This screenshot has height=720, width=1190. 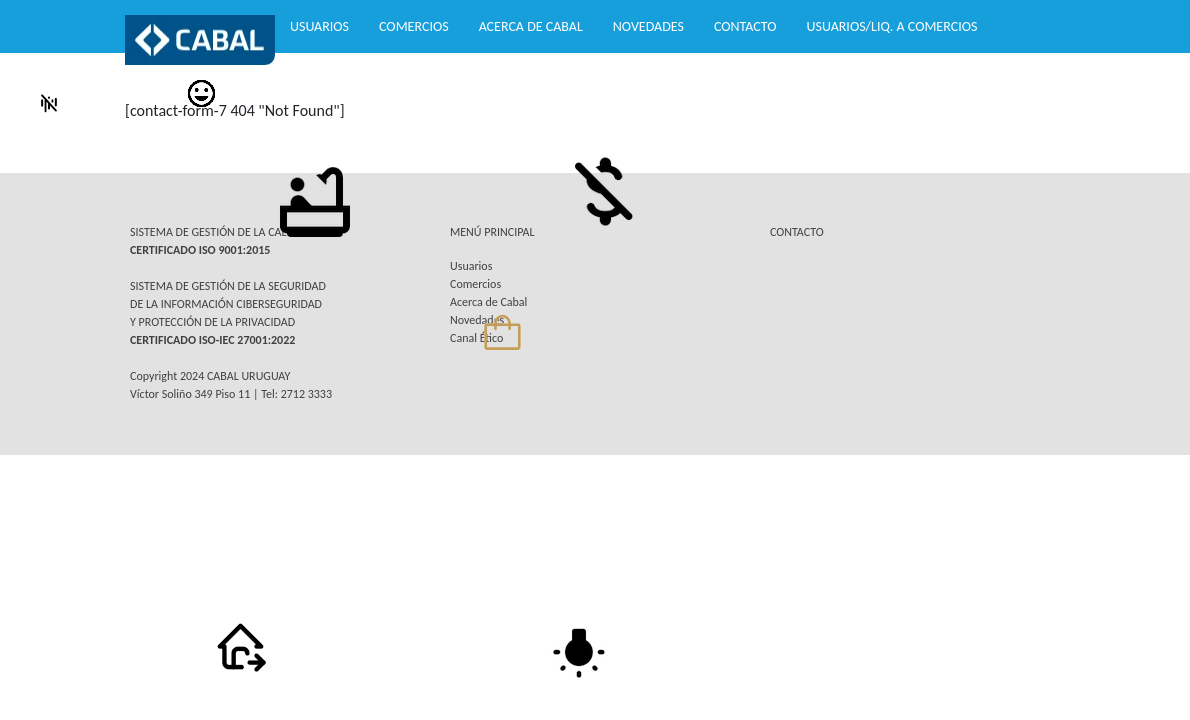 I want to click on indicates no cost or free item, so click(x=603, y=191).